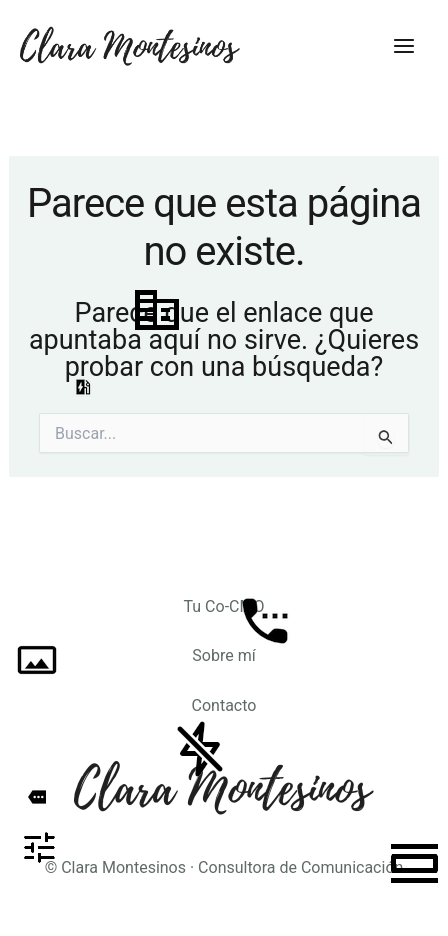 The width and height of the screenshot is (448, 936). Describe the element at coordinates (265, 621) in the screenshot. I see `access phone or call settings` at that location.